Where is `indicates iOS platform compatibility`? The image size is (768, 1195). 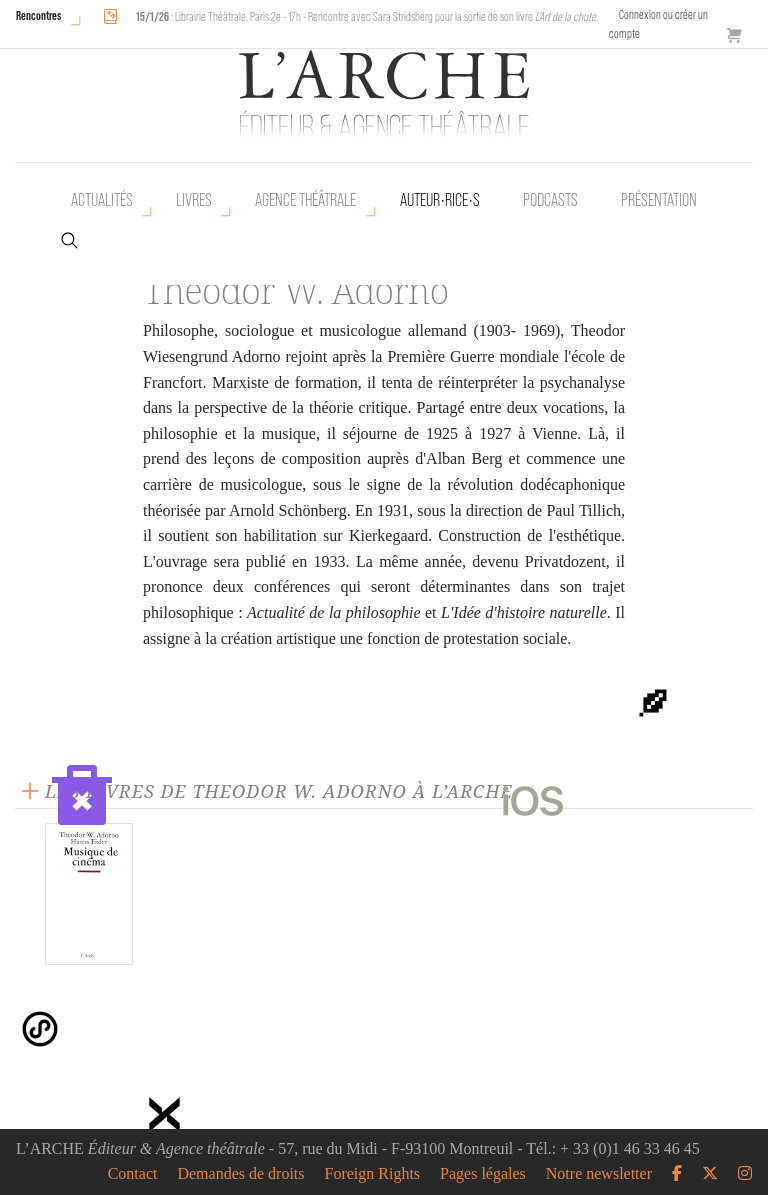 indicates iOS platform compatibility is located at coordinates (533, 801).